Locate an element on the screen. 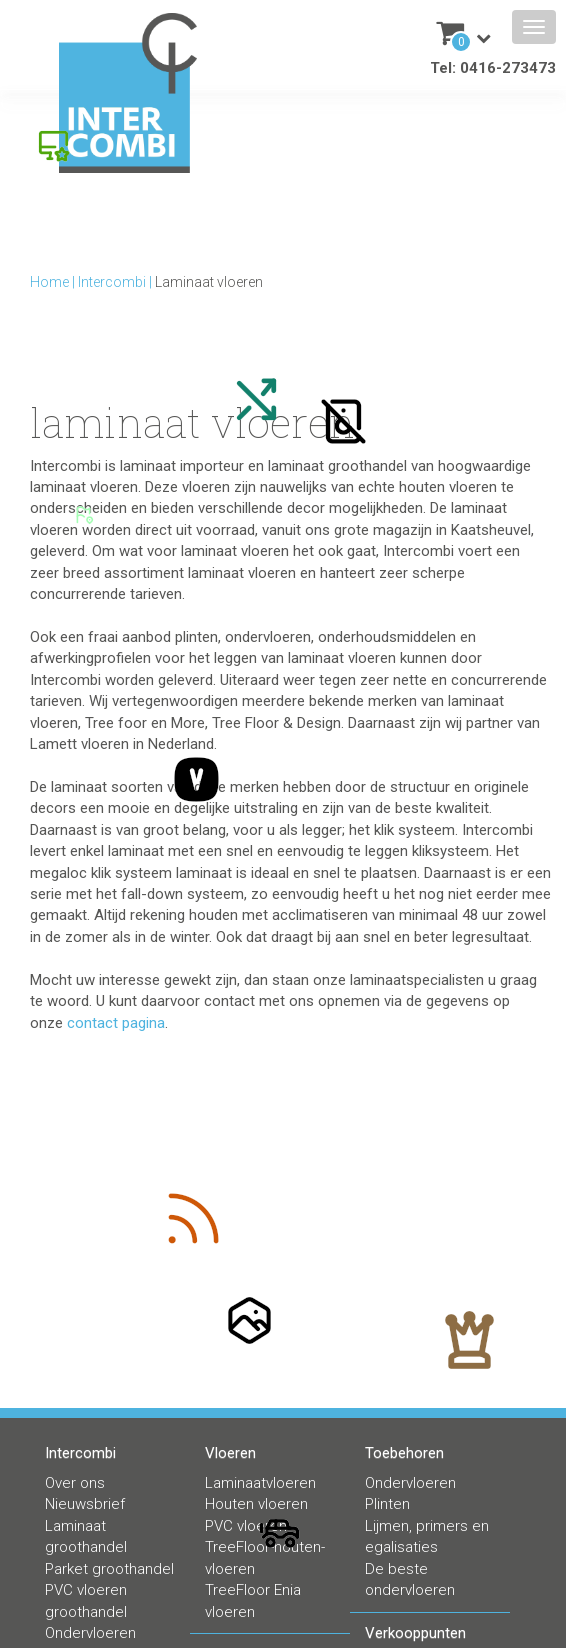 This screenshot has width=566, height=1648. view photos in hexagonal frame is located at coordinates (249, 1320).